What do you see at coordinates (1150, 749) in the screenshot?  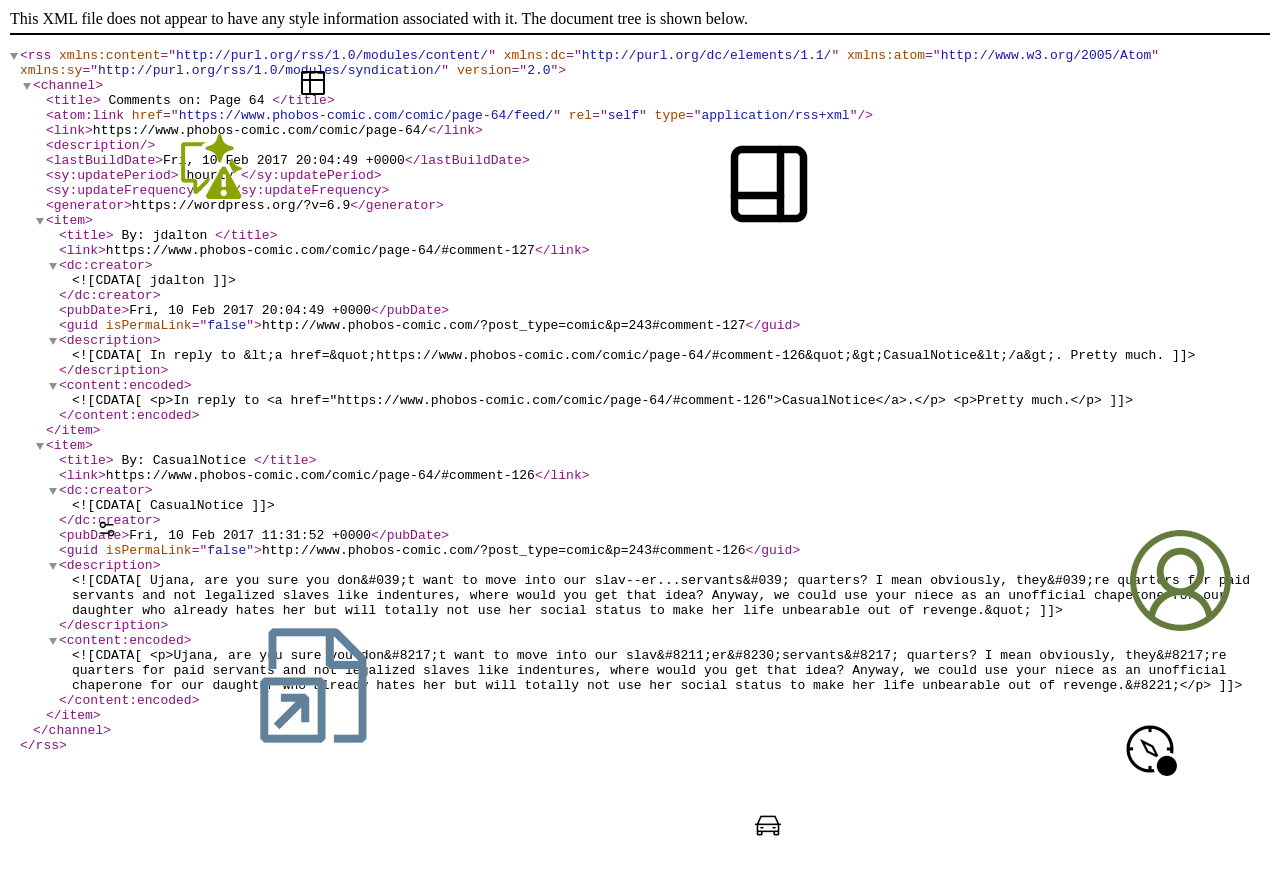 I see `indicates current location on a map` at bounding box center [1150, 749].